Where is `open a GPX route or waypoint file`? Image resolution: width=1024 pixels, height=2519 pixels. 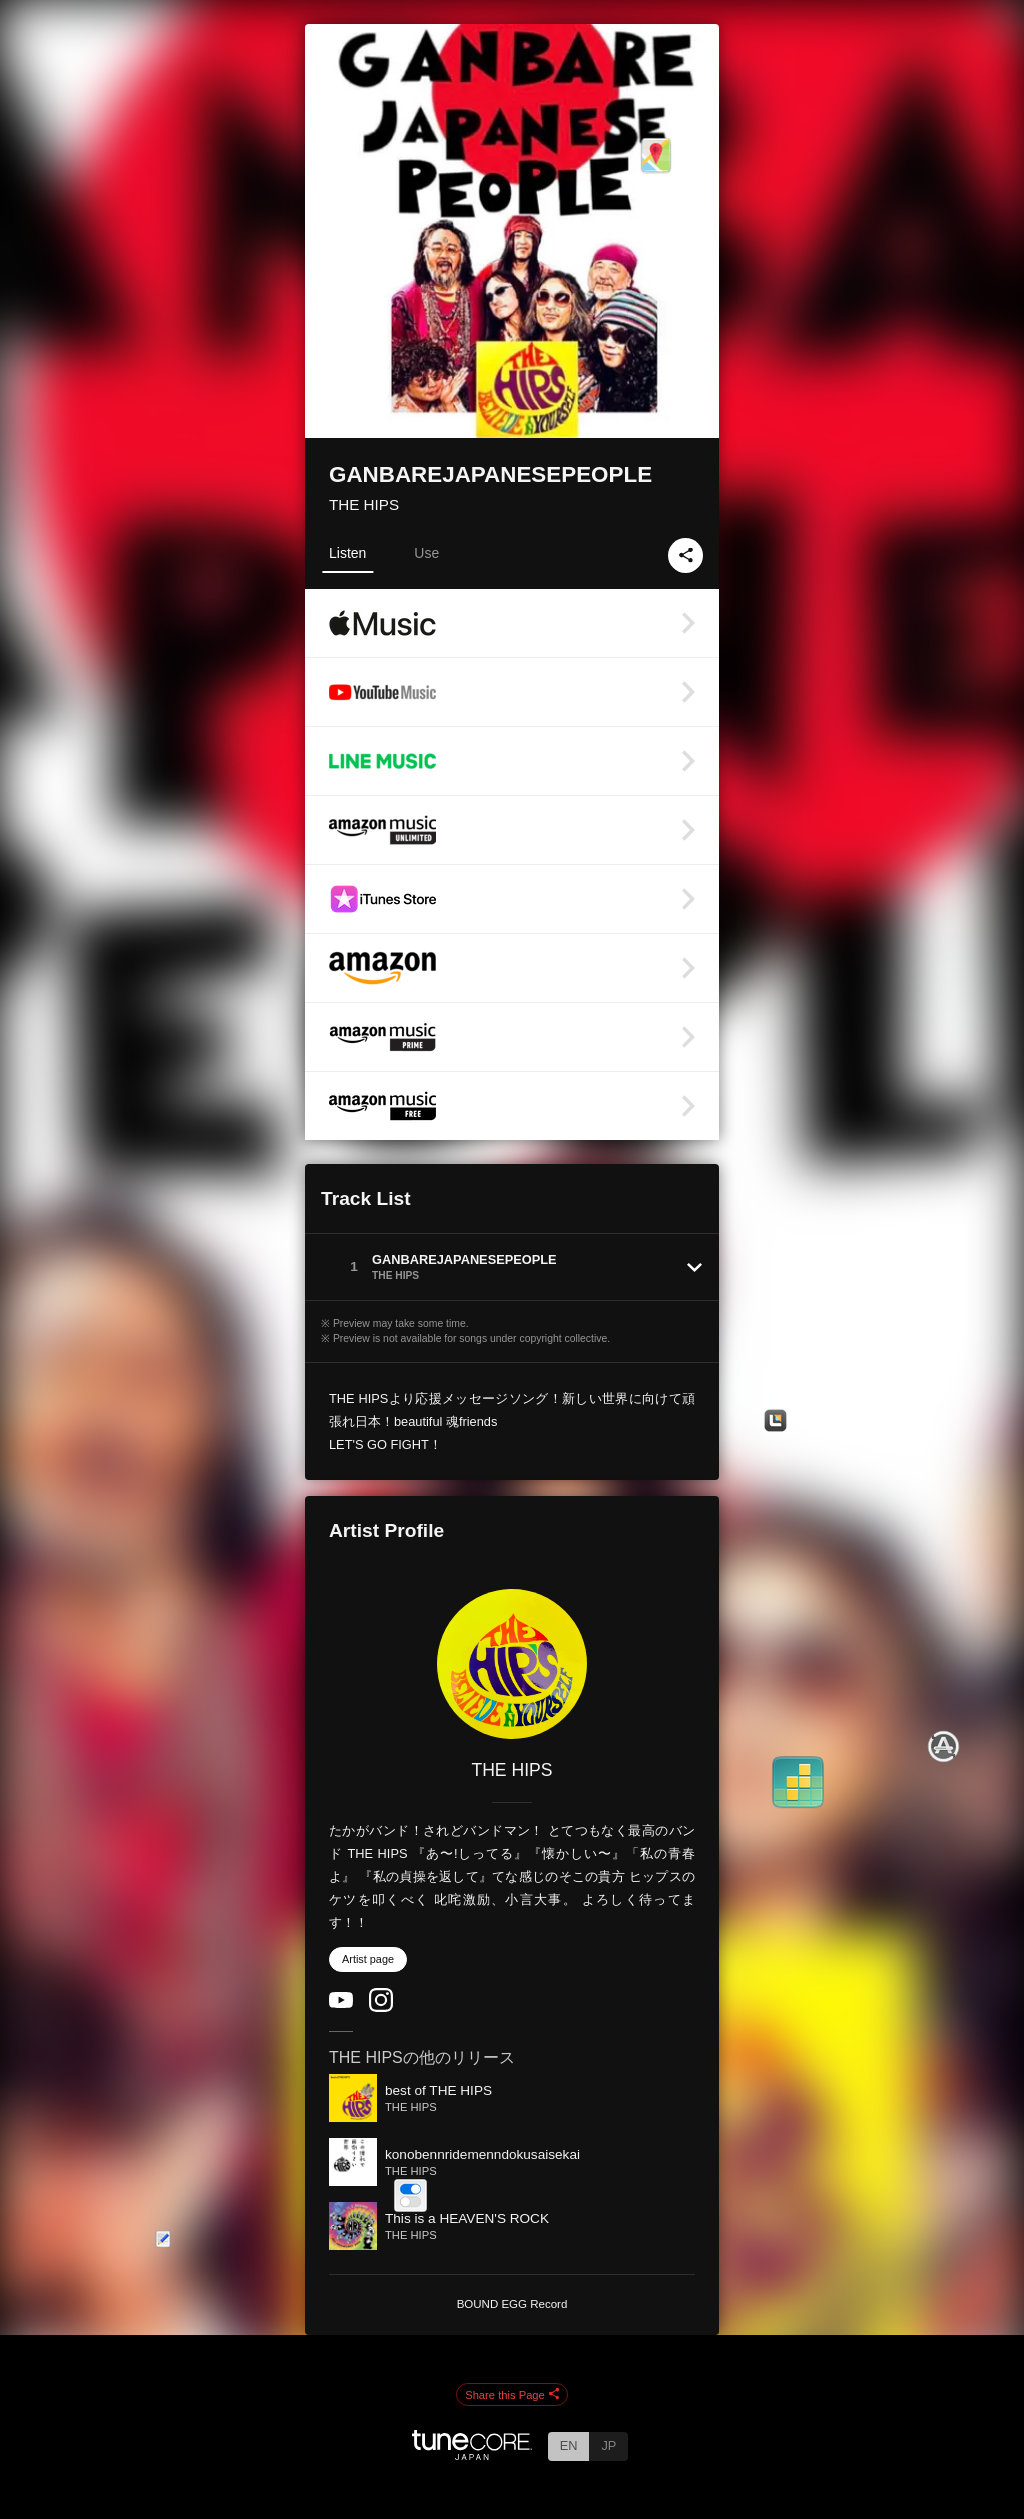 open a GPX route or waypoint file is located at coordinates (656, 155).